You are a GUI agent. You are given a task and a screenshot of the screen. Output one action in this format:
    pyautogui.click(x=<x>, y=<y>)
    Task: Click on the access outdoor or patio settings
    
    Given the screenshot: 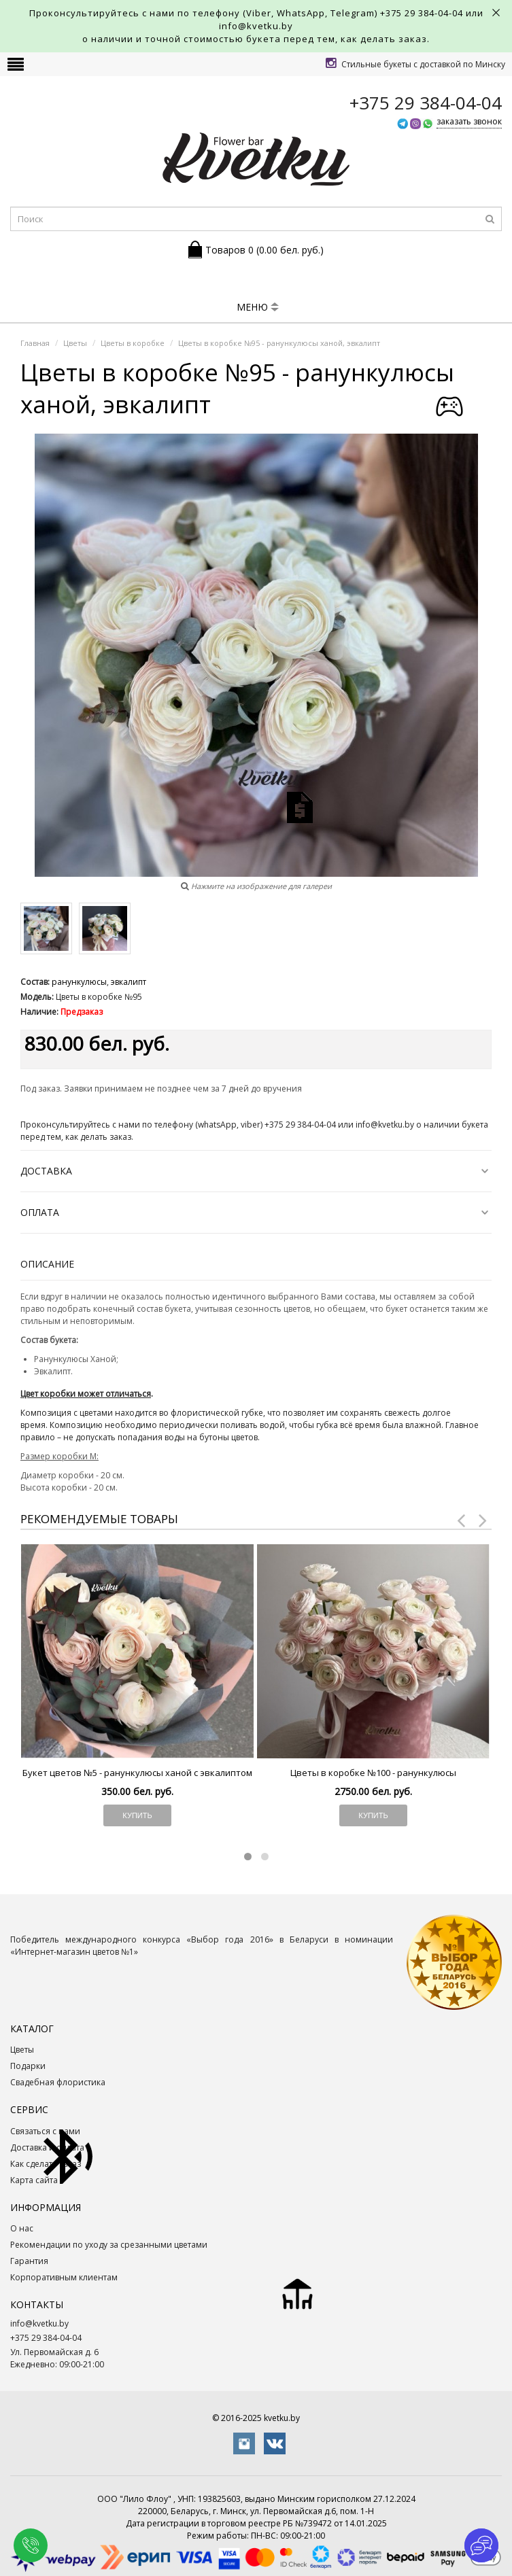 What is the action you would take?
    pyautogui.click(x=297, y=2293)
    